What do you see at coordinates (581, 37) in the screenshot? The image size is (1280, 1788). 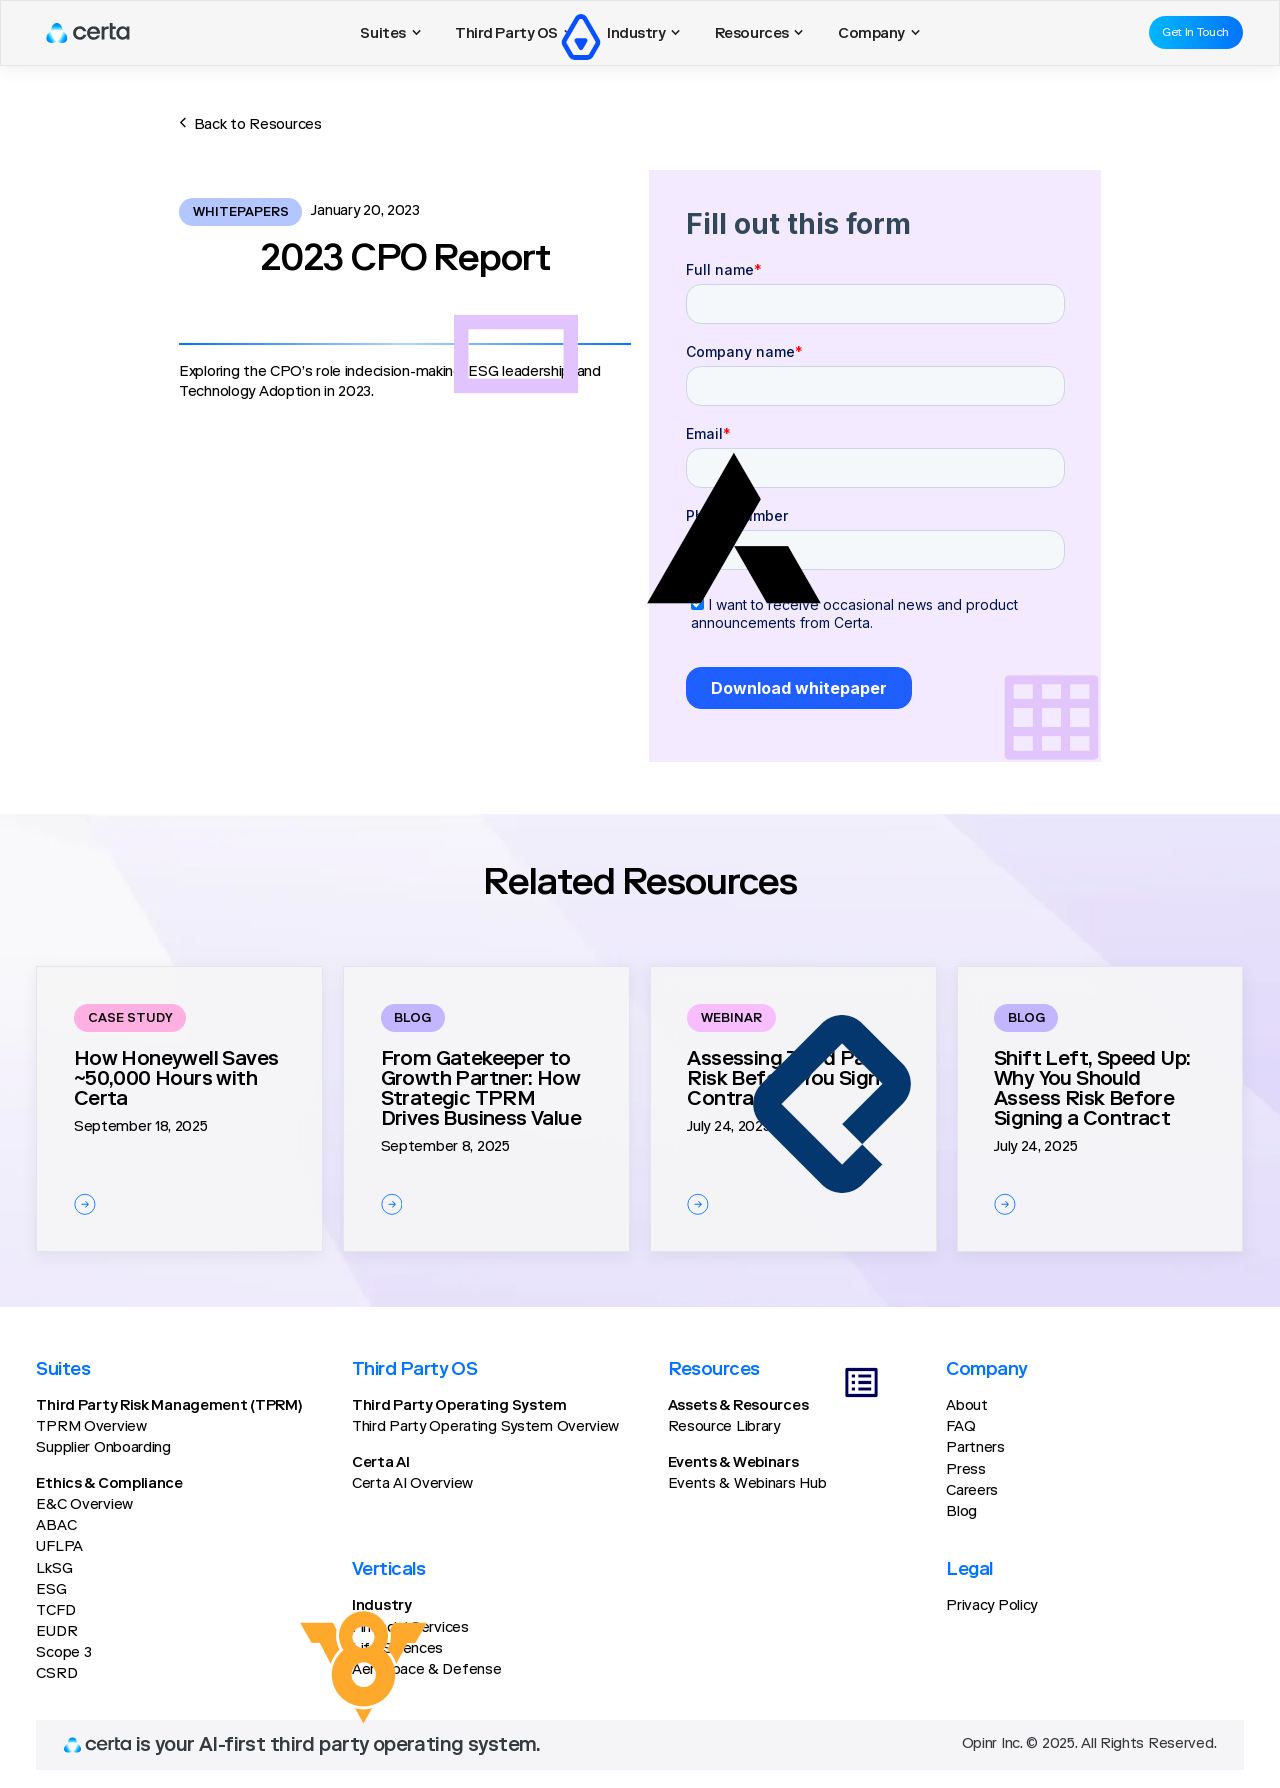 I see `open inkdrop markdown note-taking app` at bounding box center [581, 37].